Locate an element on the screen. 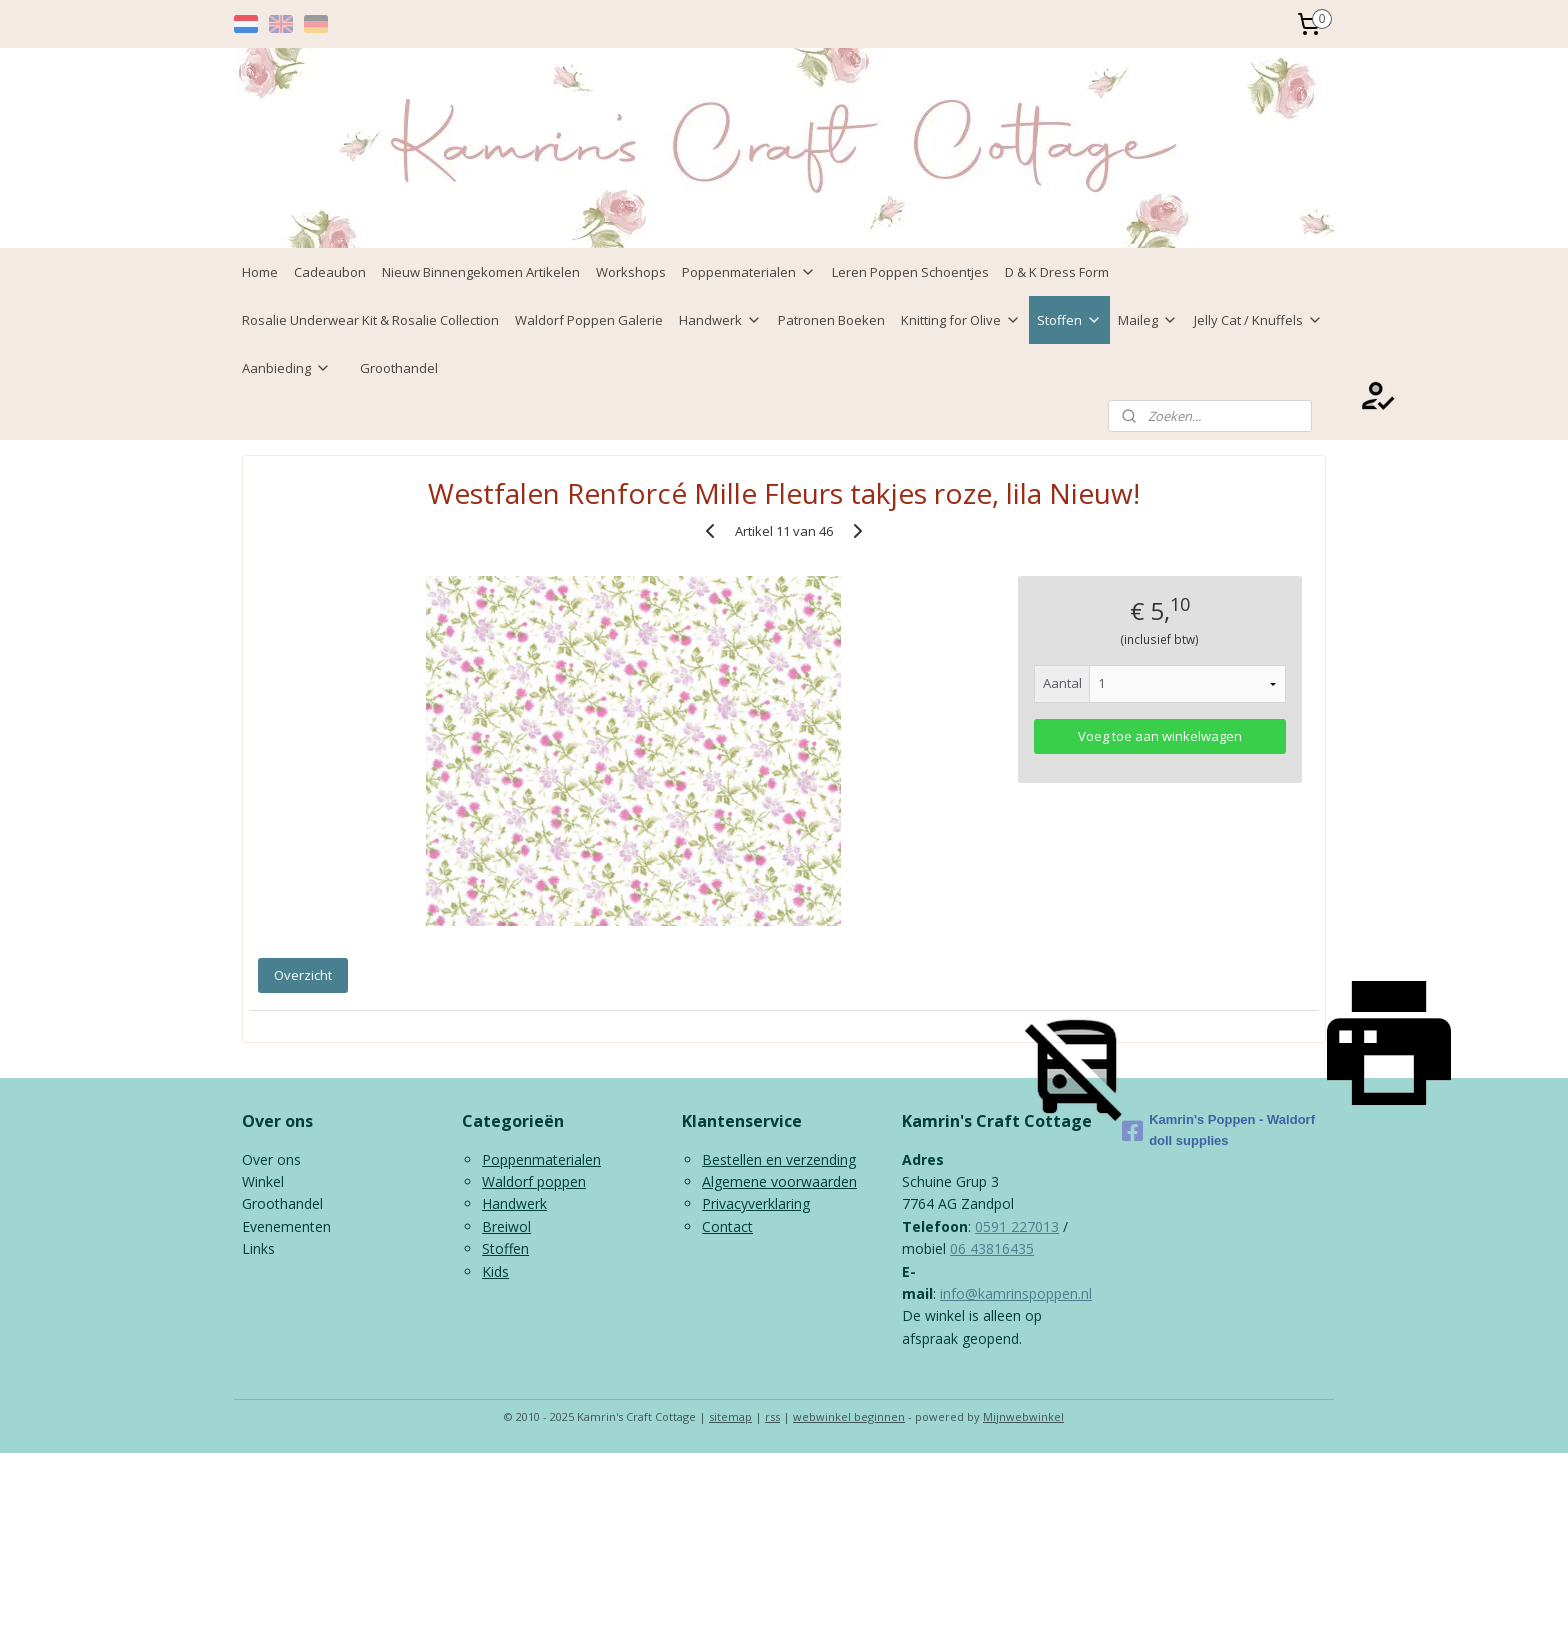 This screenshot has width=1568, height=1640. print the current document is located at coordinates (1389, 1043).